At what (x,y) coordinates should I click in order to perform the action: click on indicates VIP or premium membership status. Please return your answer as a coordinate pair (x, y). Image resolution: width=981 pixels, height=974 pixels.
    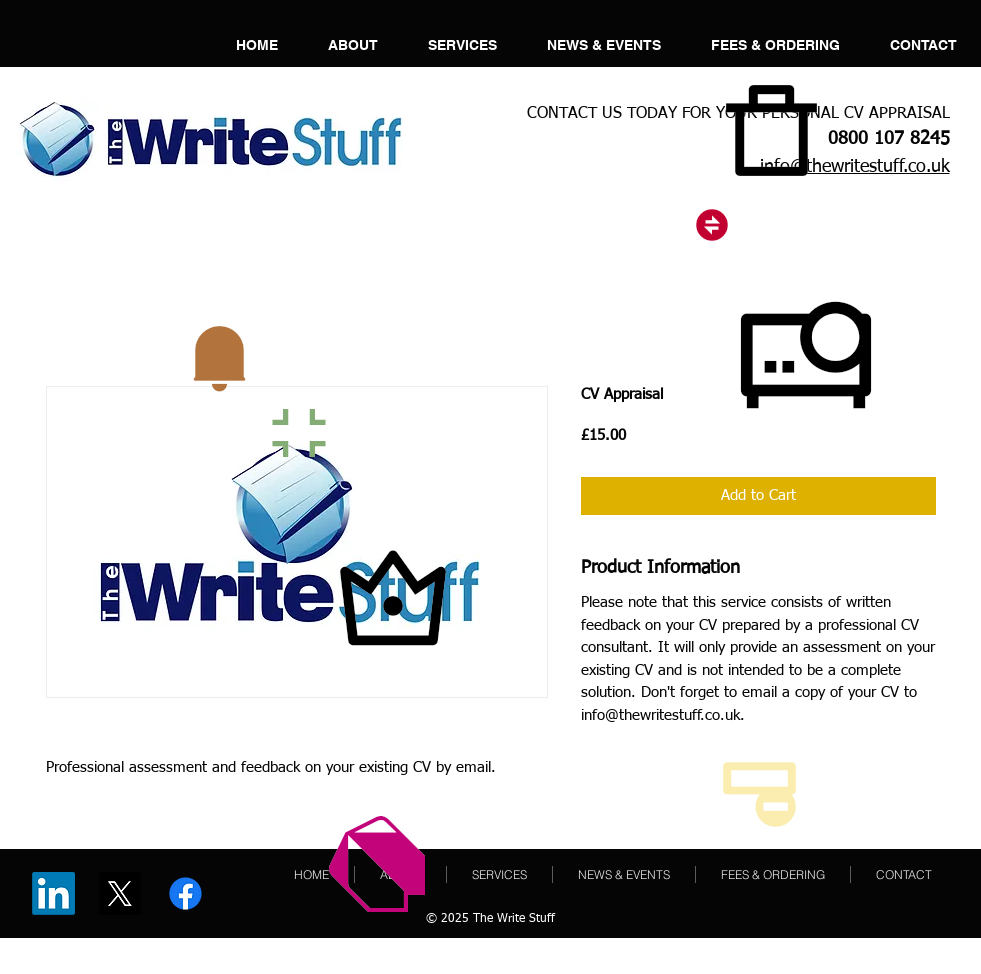
    Looking at the image, I should click on (393, 601).